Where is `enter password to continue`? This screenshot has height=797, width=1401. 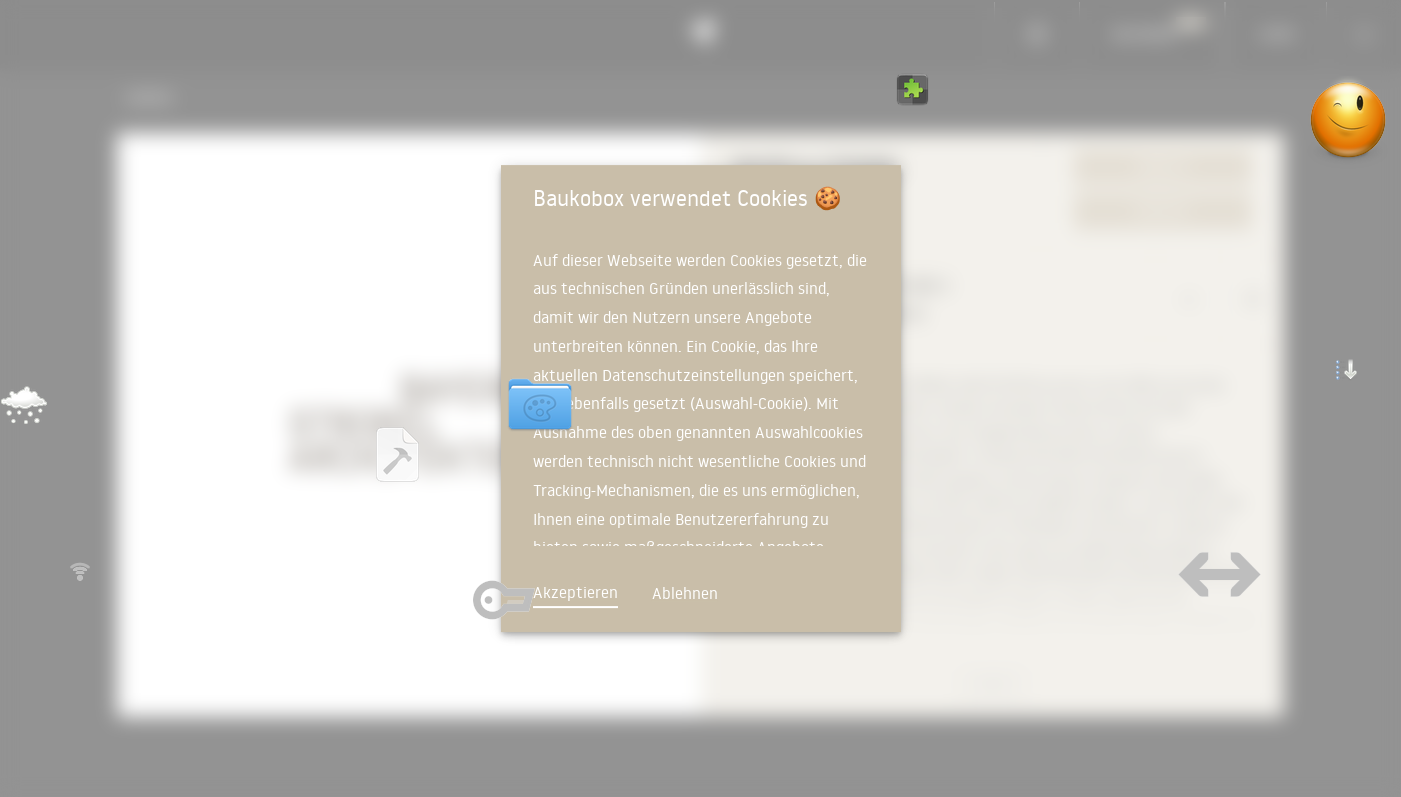 enter password to continue is located at coordinates (504, 600).